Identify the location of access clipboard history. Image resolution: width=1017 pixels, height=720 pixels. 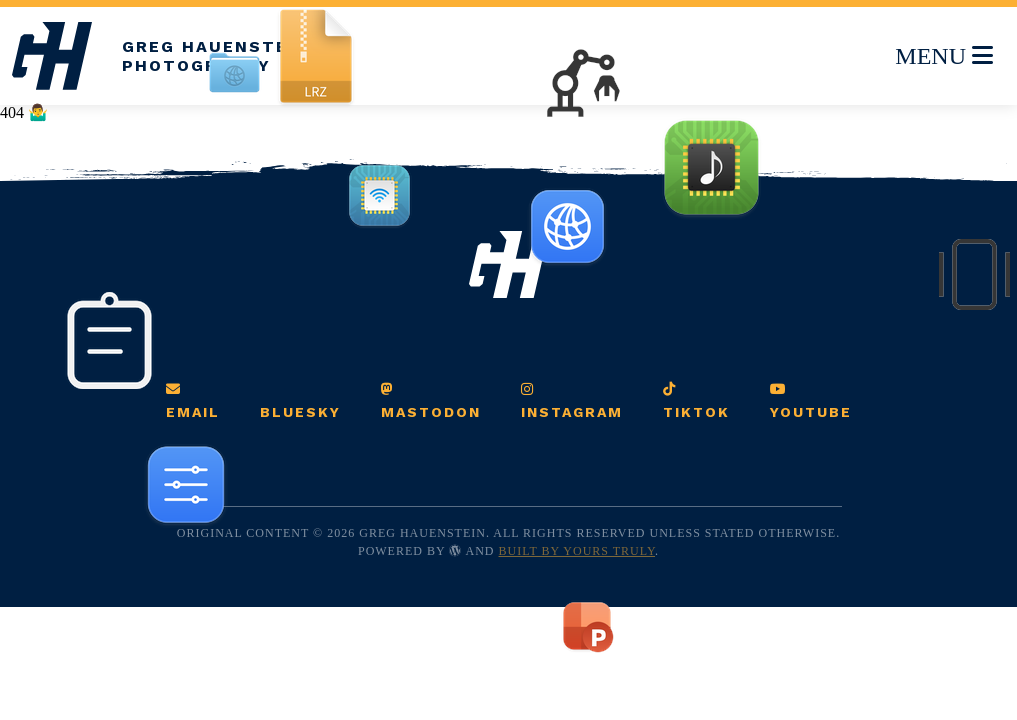
(109, 340).